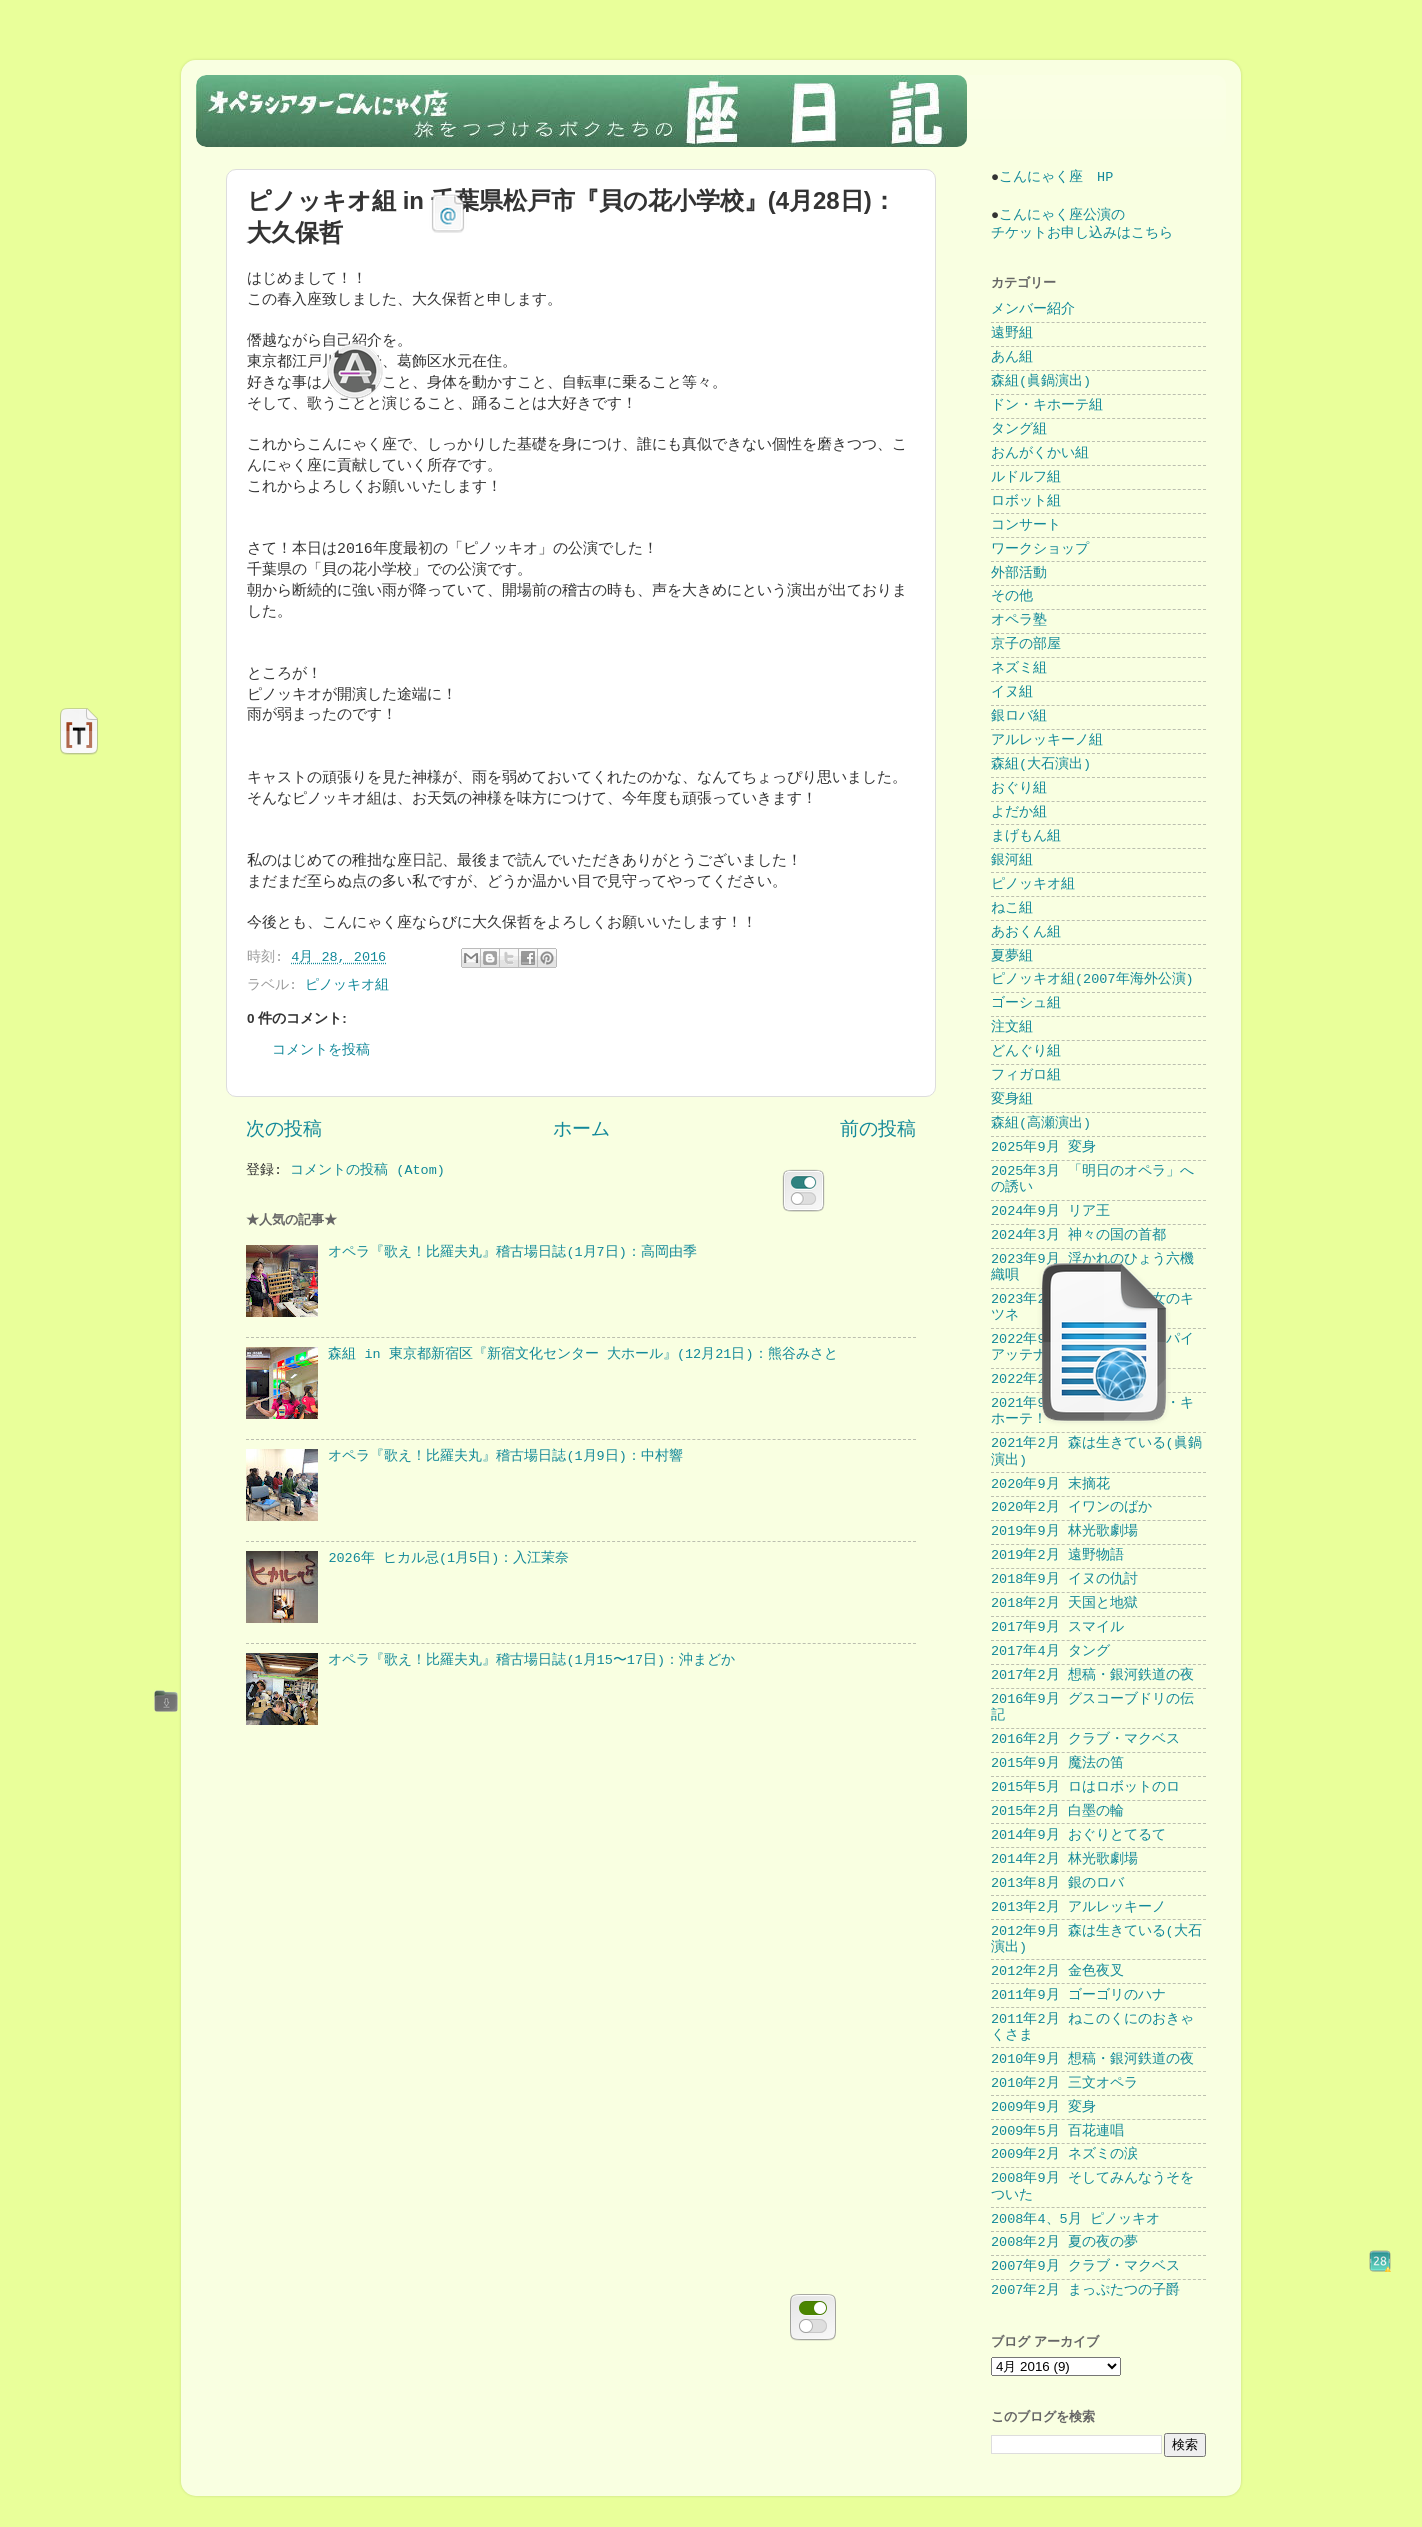  I want to click on open system settings or preferences, so click(813, 2317).